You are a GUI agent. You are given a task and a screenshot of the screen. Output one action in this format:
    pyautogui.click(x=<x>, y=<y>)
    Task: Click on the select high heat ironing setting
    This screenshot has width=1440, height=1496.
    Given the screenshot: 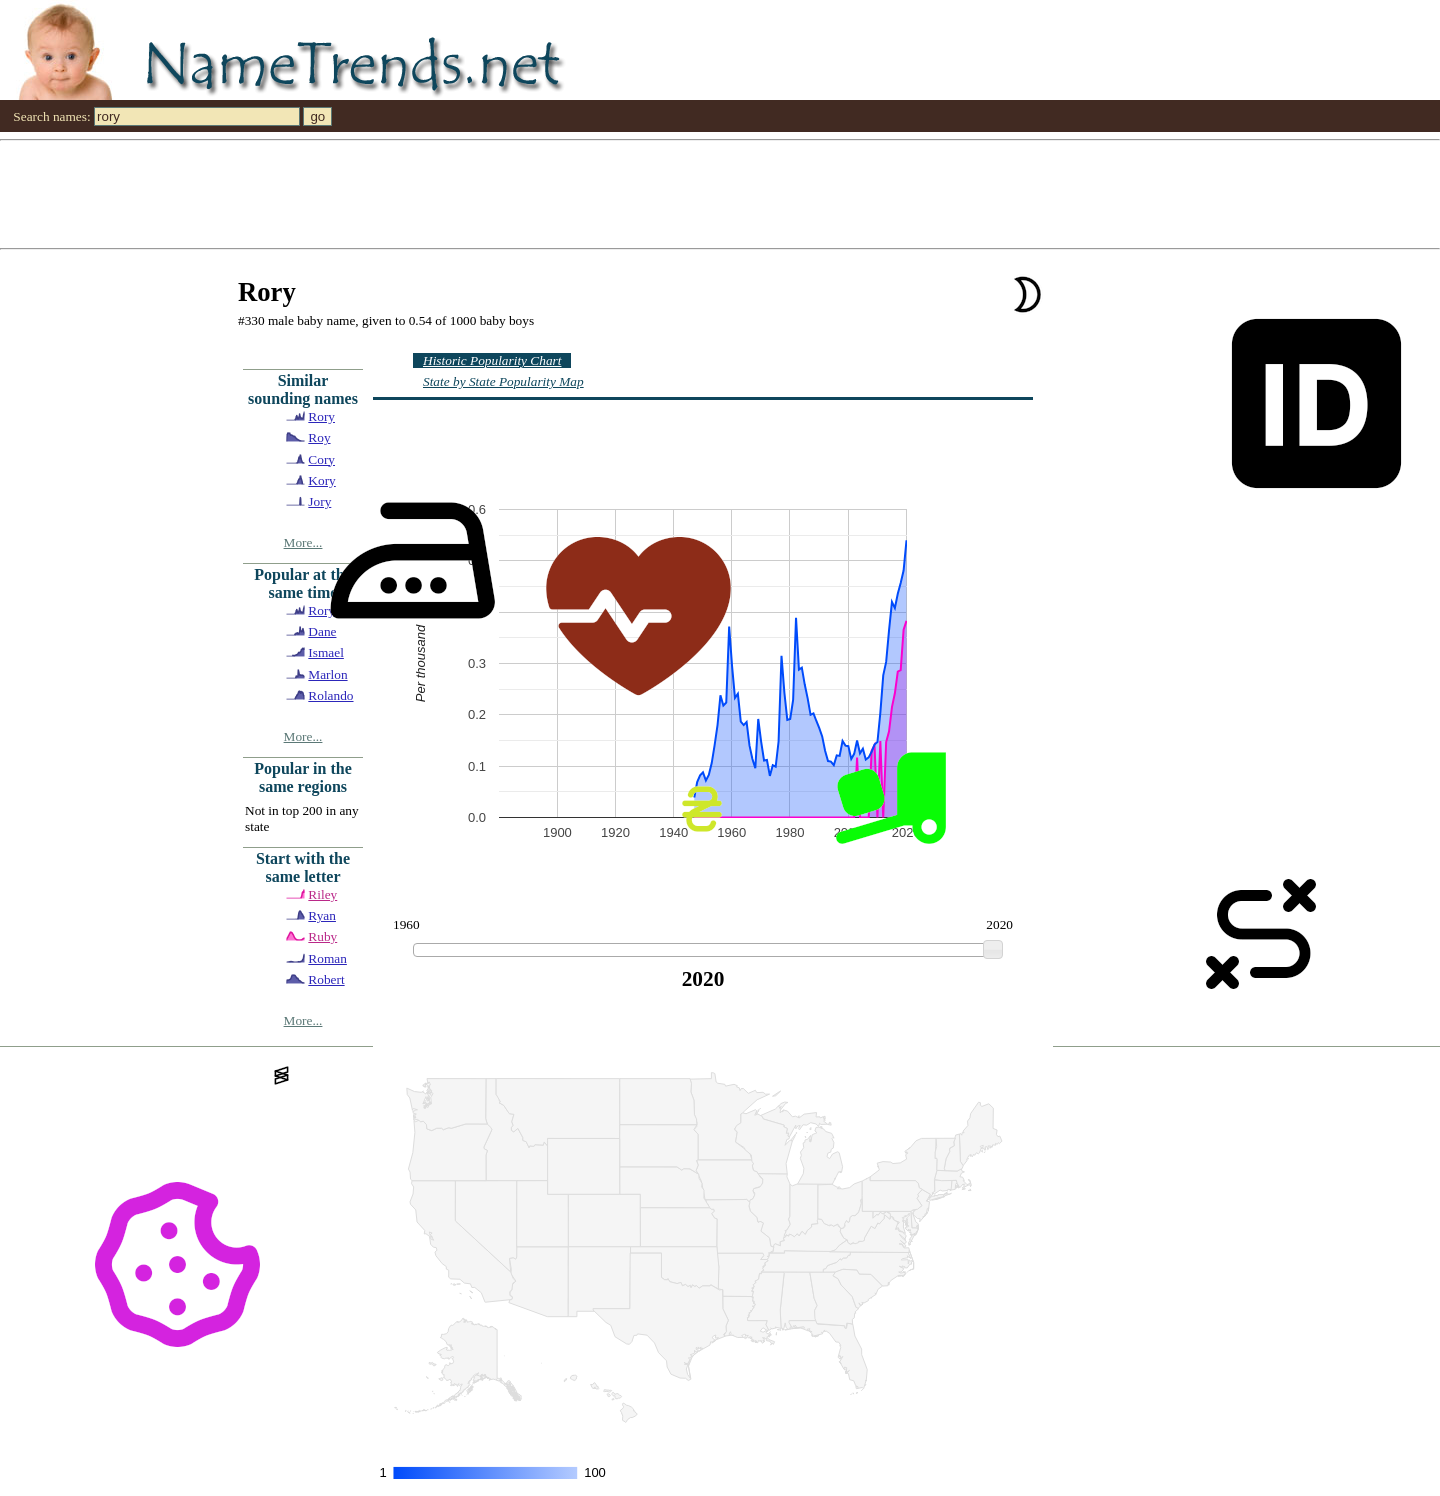 What is the action you would take?
    pyautogui.click(x=413, y=560)
    